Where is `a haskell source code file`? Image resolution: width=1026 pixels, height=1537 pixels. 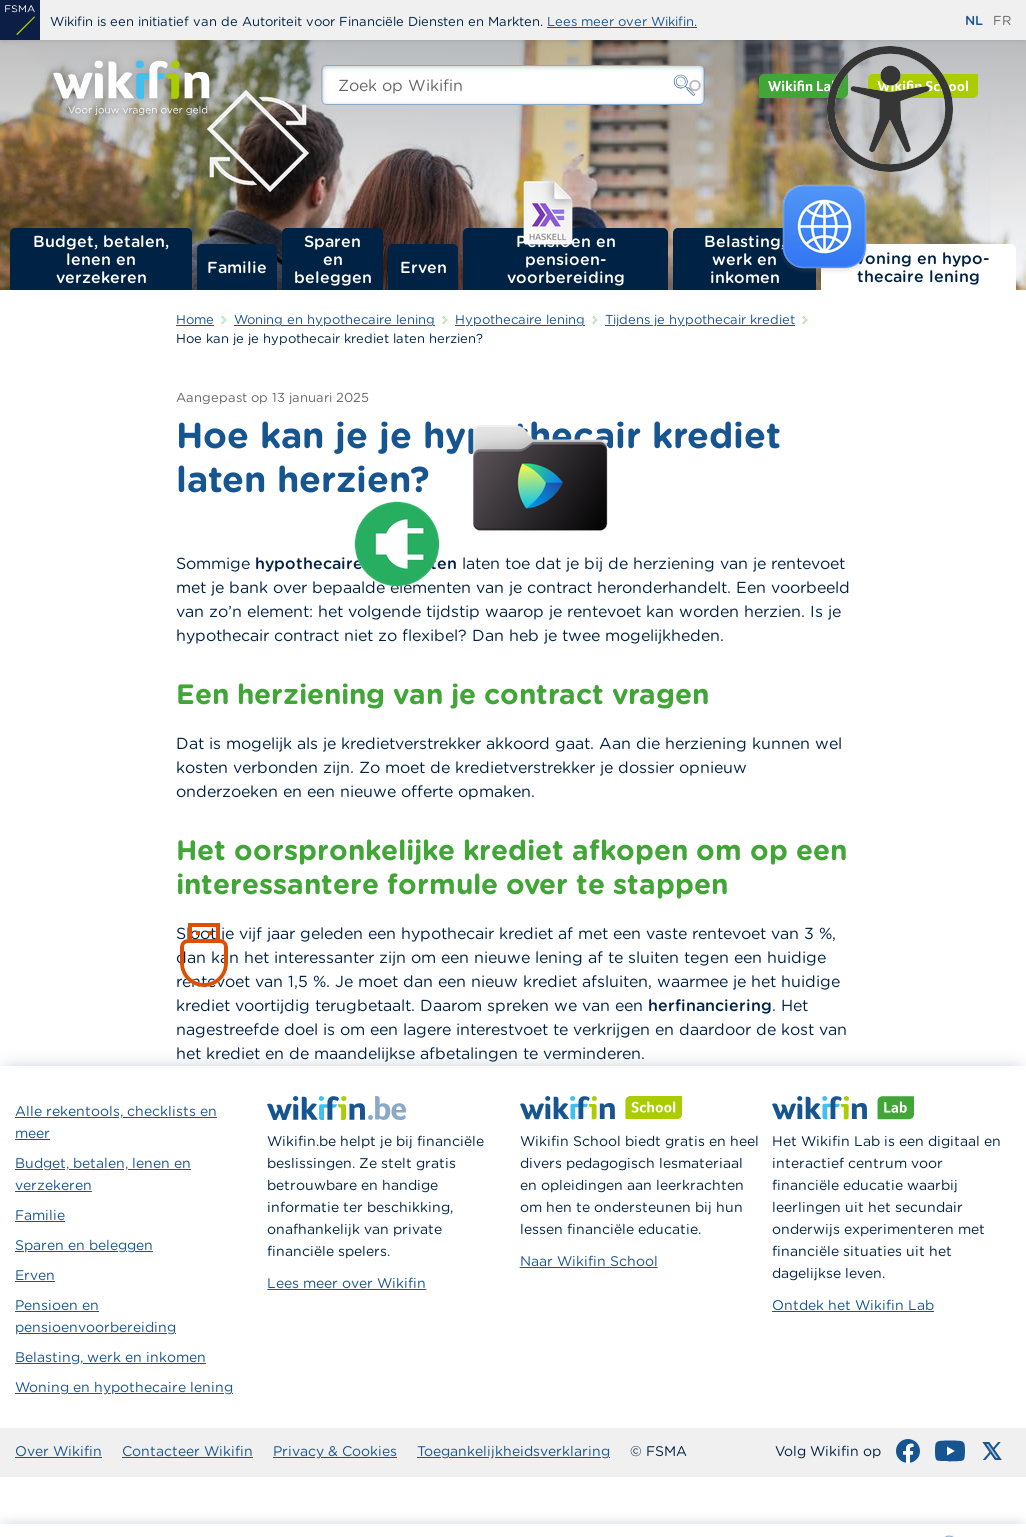
a haskell source code file is located at coordinates (548, 214).